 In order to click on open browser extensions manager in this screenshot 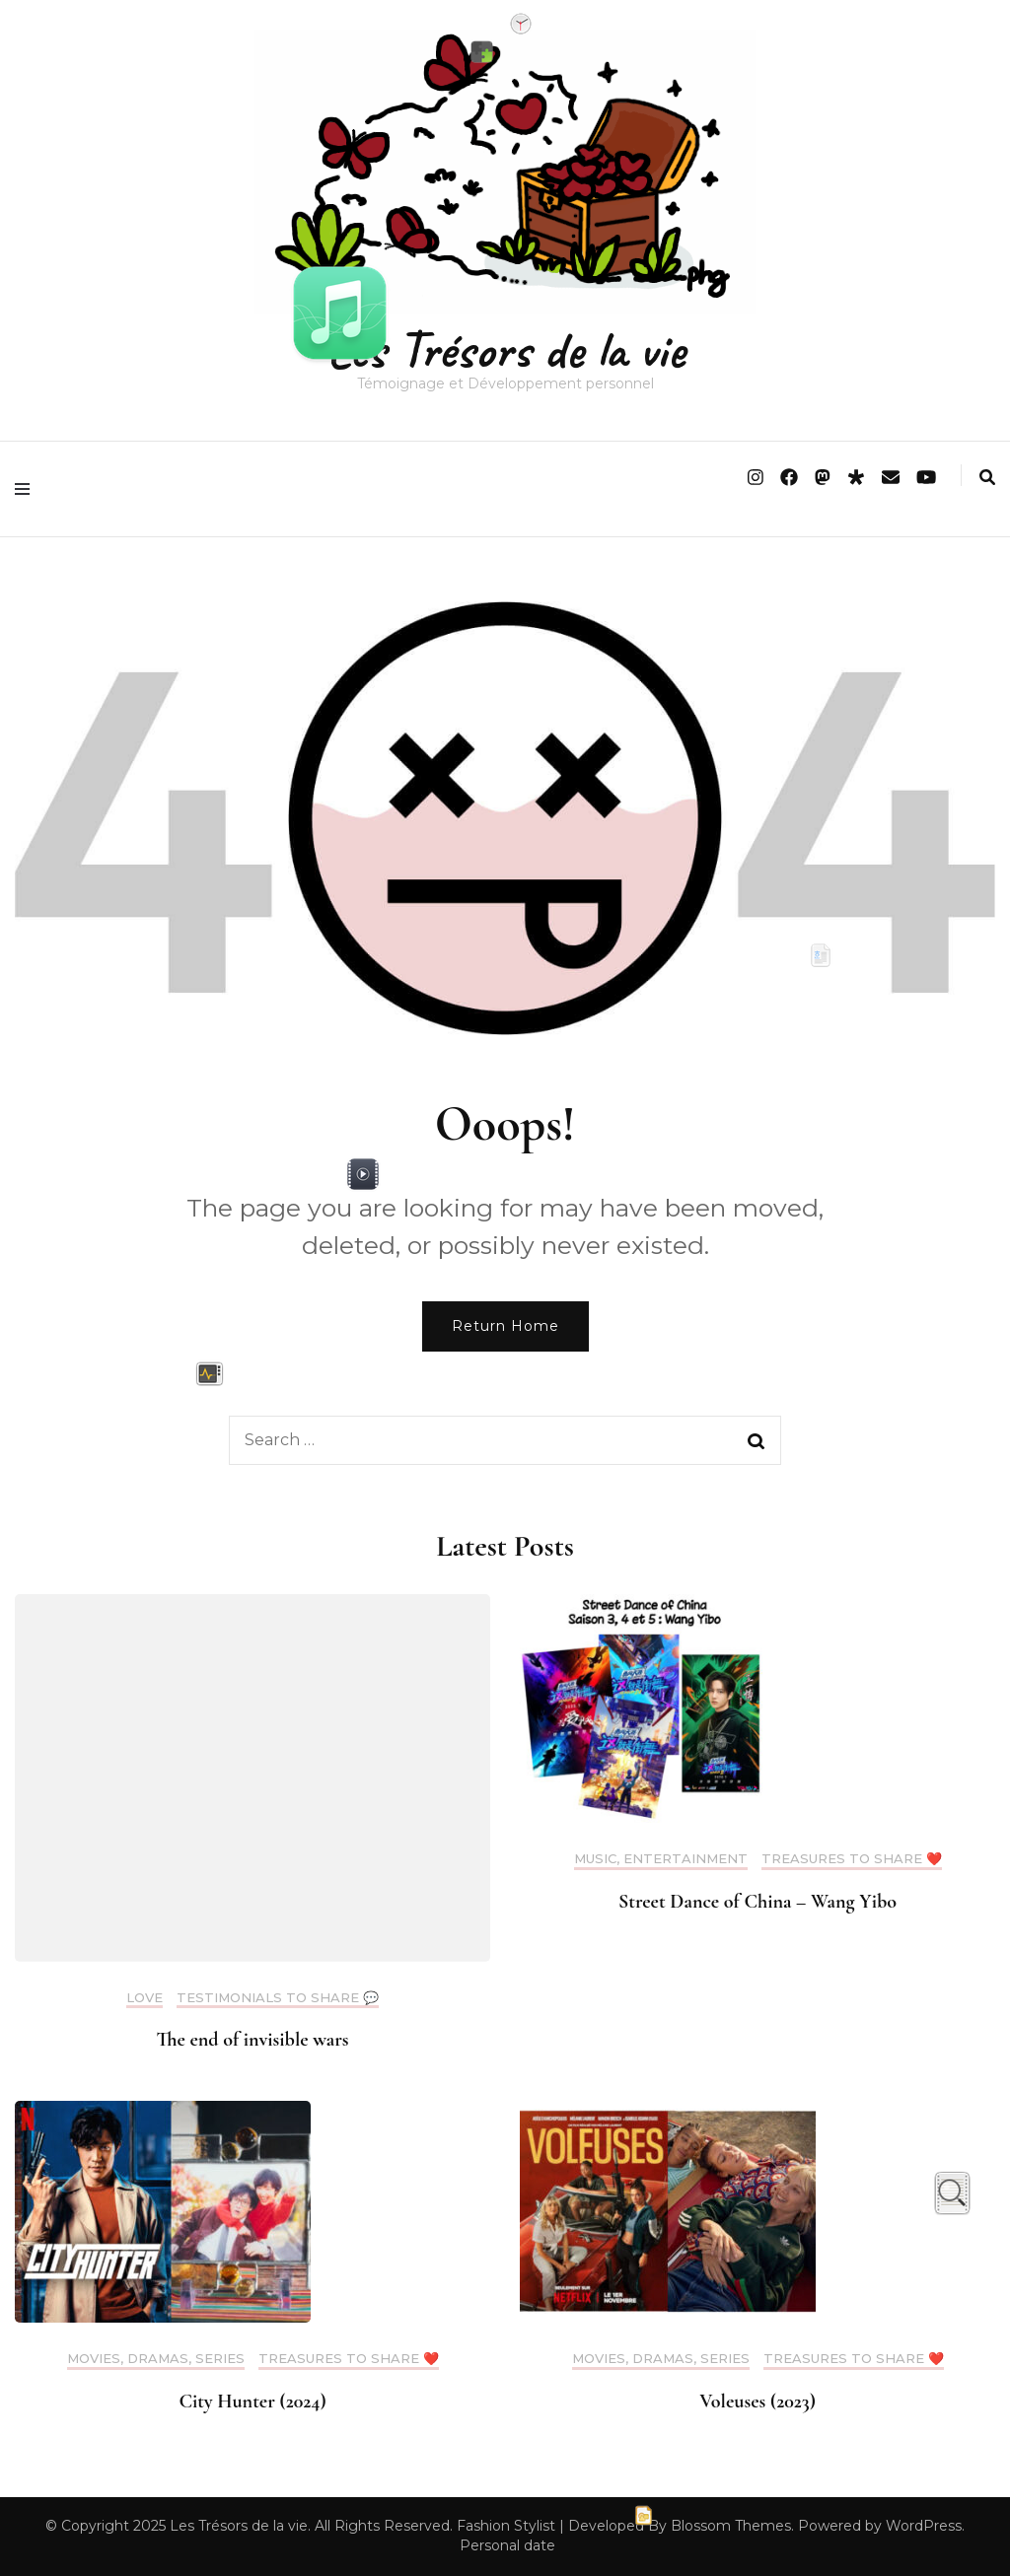, I will do `click(481, 51)`.